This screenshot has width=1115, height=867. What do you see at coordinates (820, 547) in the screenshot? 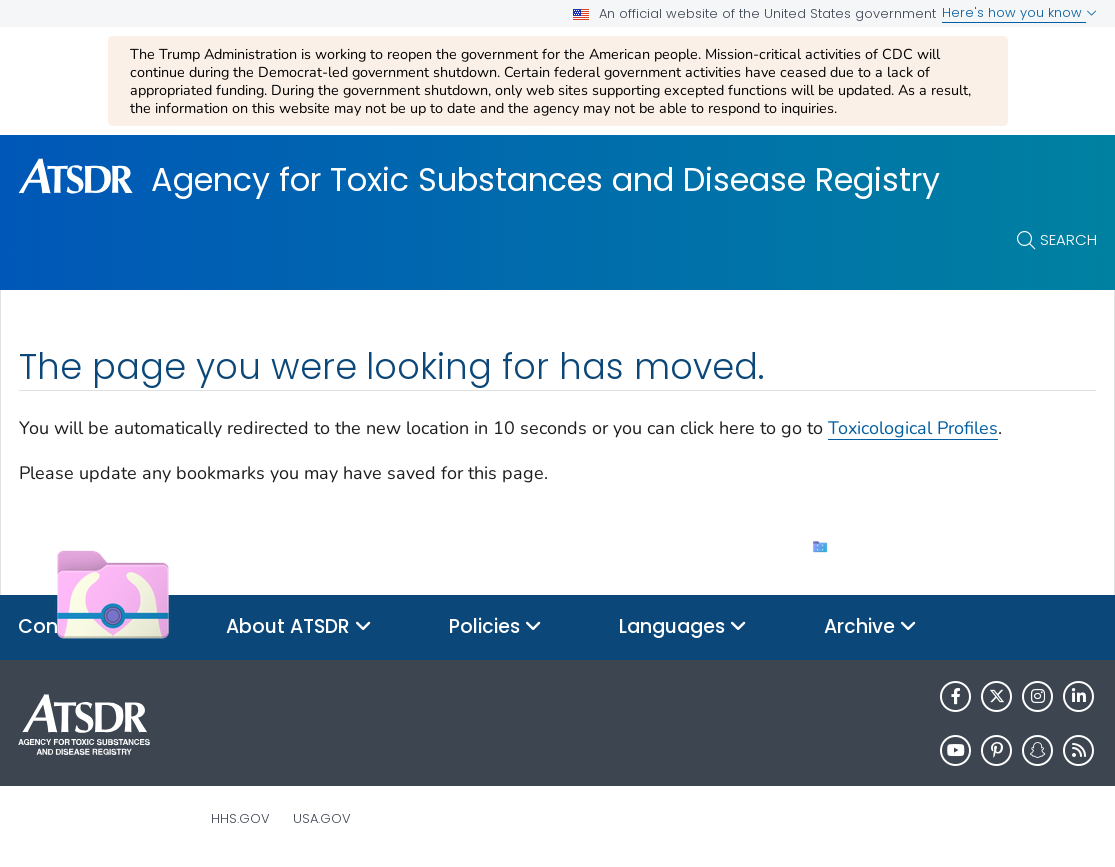
I see `open screenshots folder` at bounding box center [820, 547].